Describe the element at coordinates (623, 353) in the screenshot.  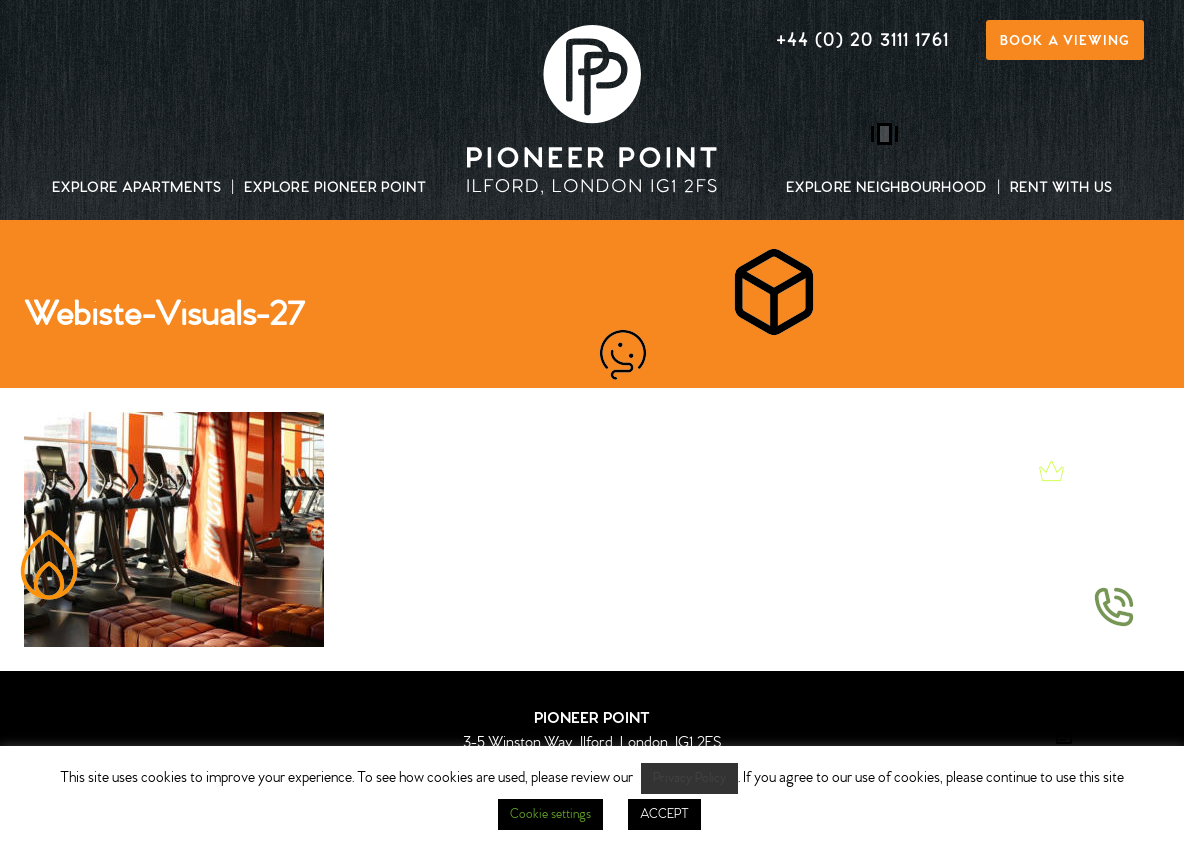
I see `indicates something is overwhelmingly good or impressive` at that location.